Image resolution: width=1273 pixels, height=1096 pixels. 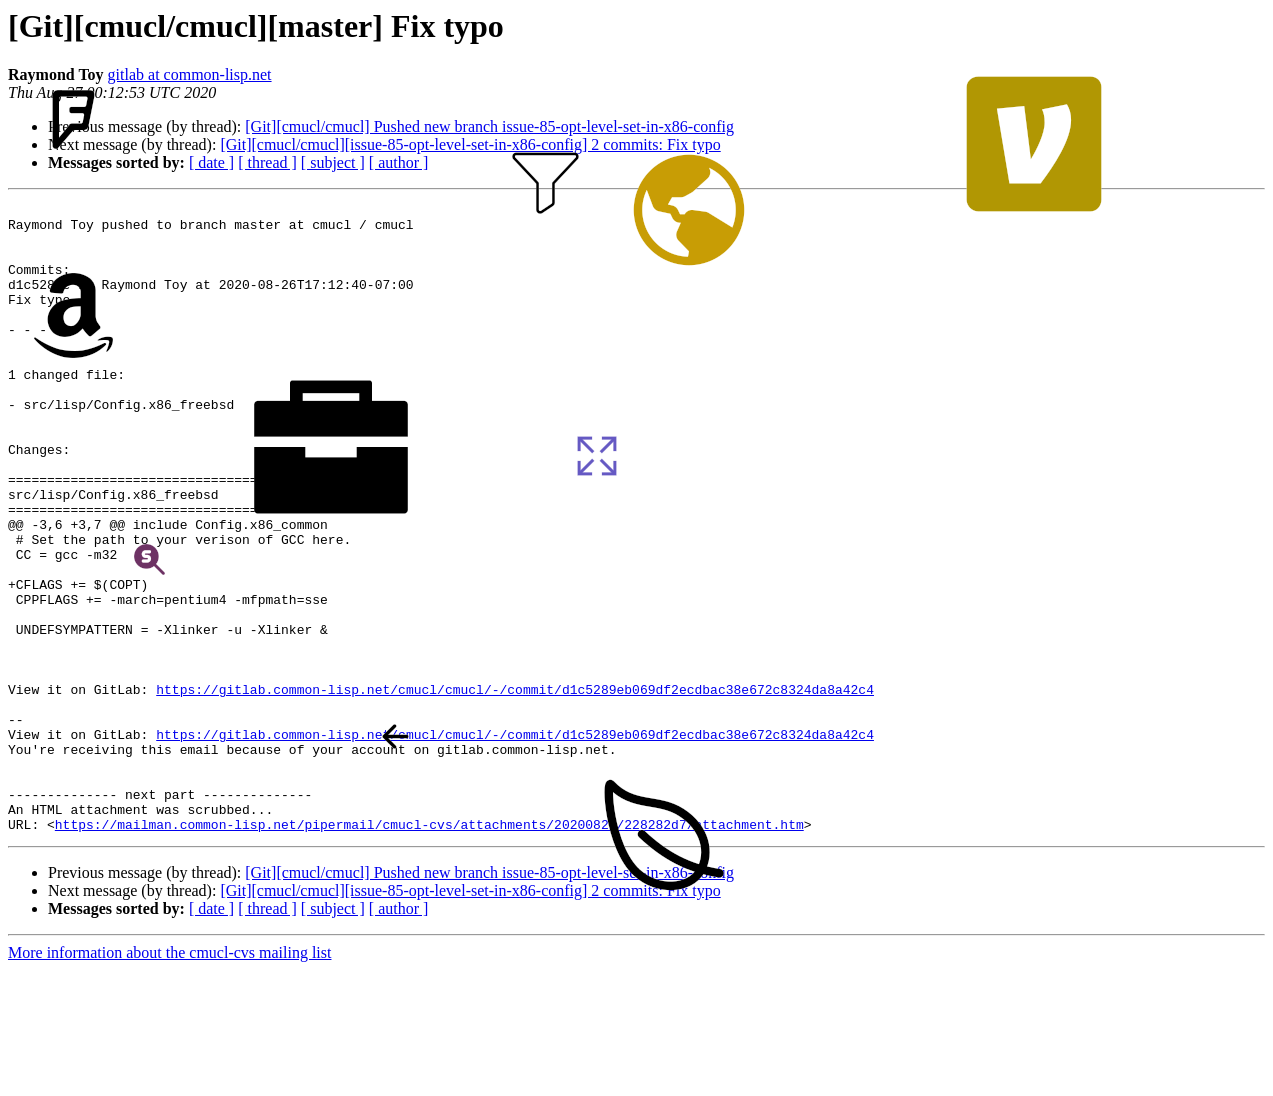 What do you see at coordinates (664, 835) in the screenshot?
I see `indicates eco-friendly or sustainable option` at bounding box center [664, 835].